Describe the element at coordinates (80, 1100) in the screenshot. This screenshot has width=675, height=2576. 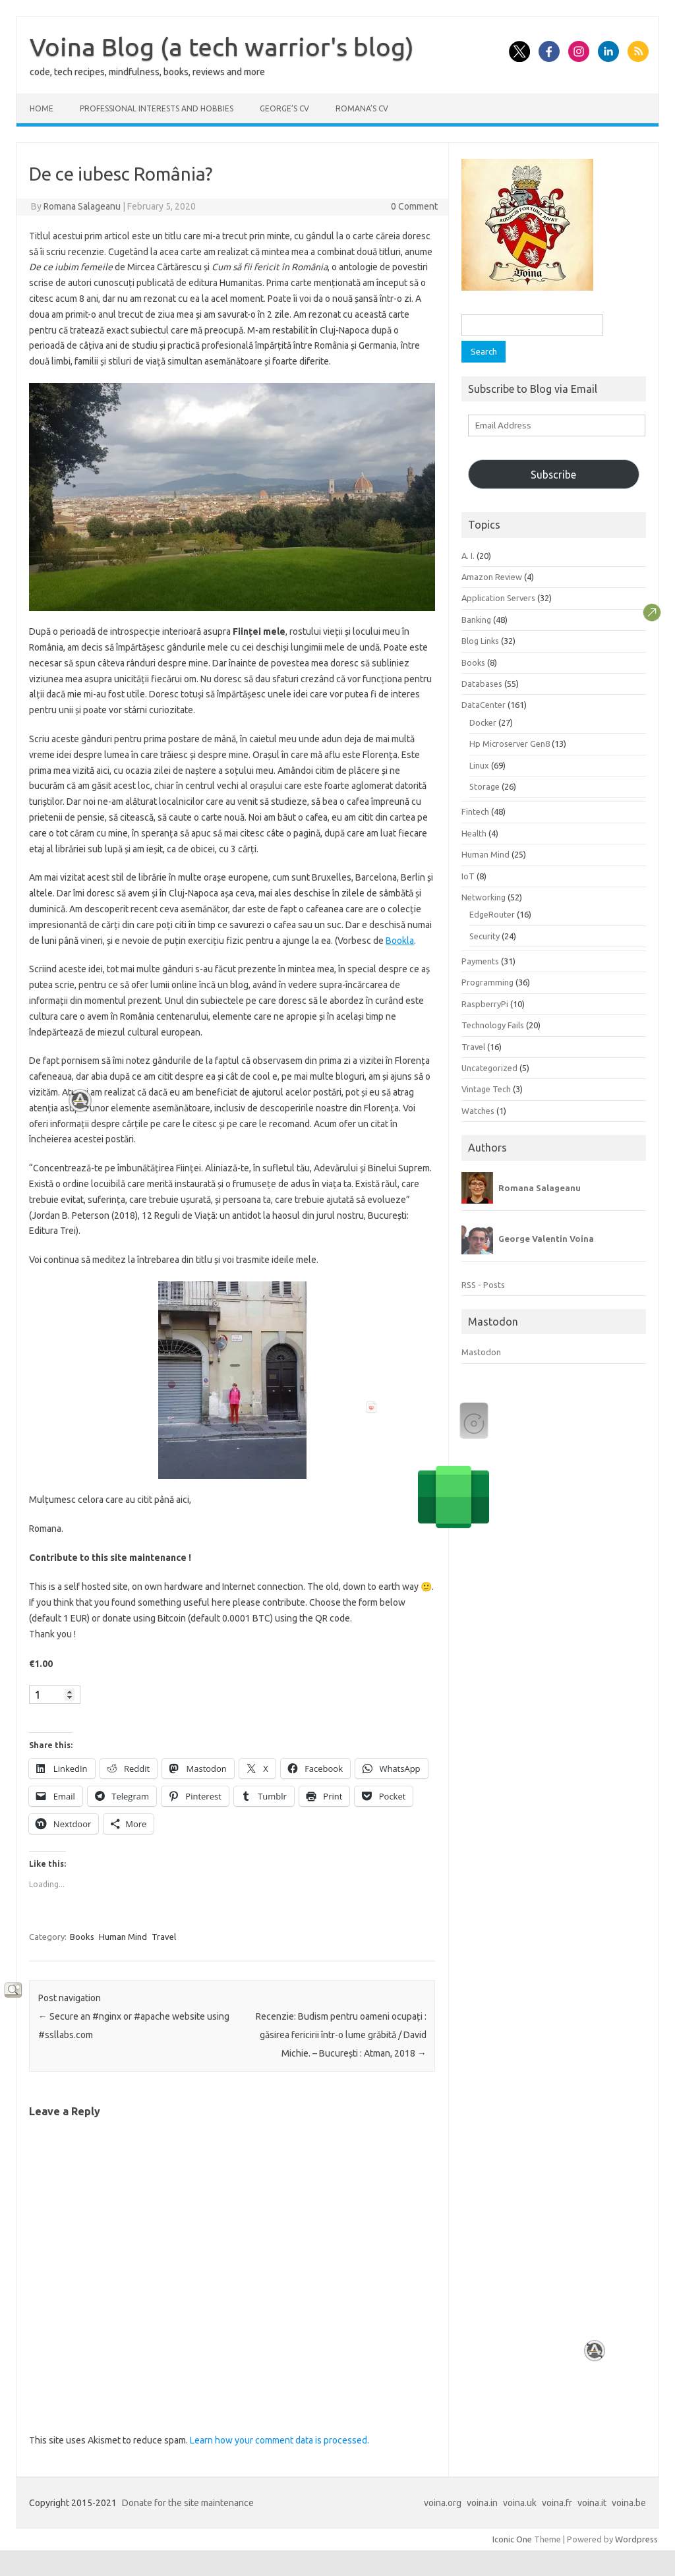
I see `open the software update manager` at that location.